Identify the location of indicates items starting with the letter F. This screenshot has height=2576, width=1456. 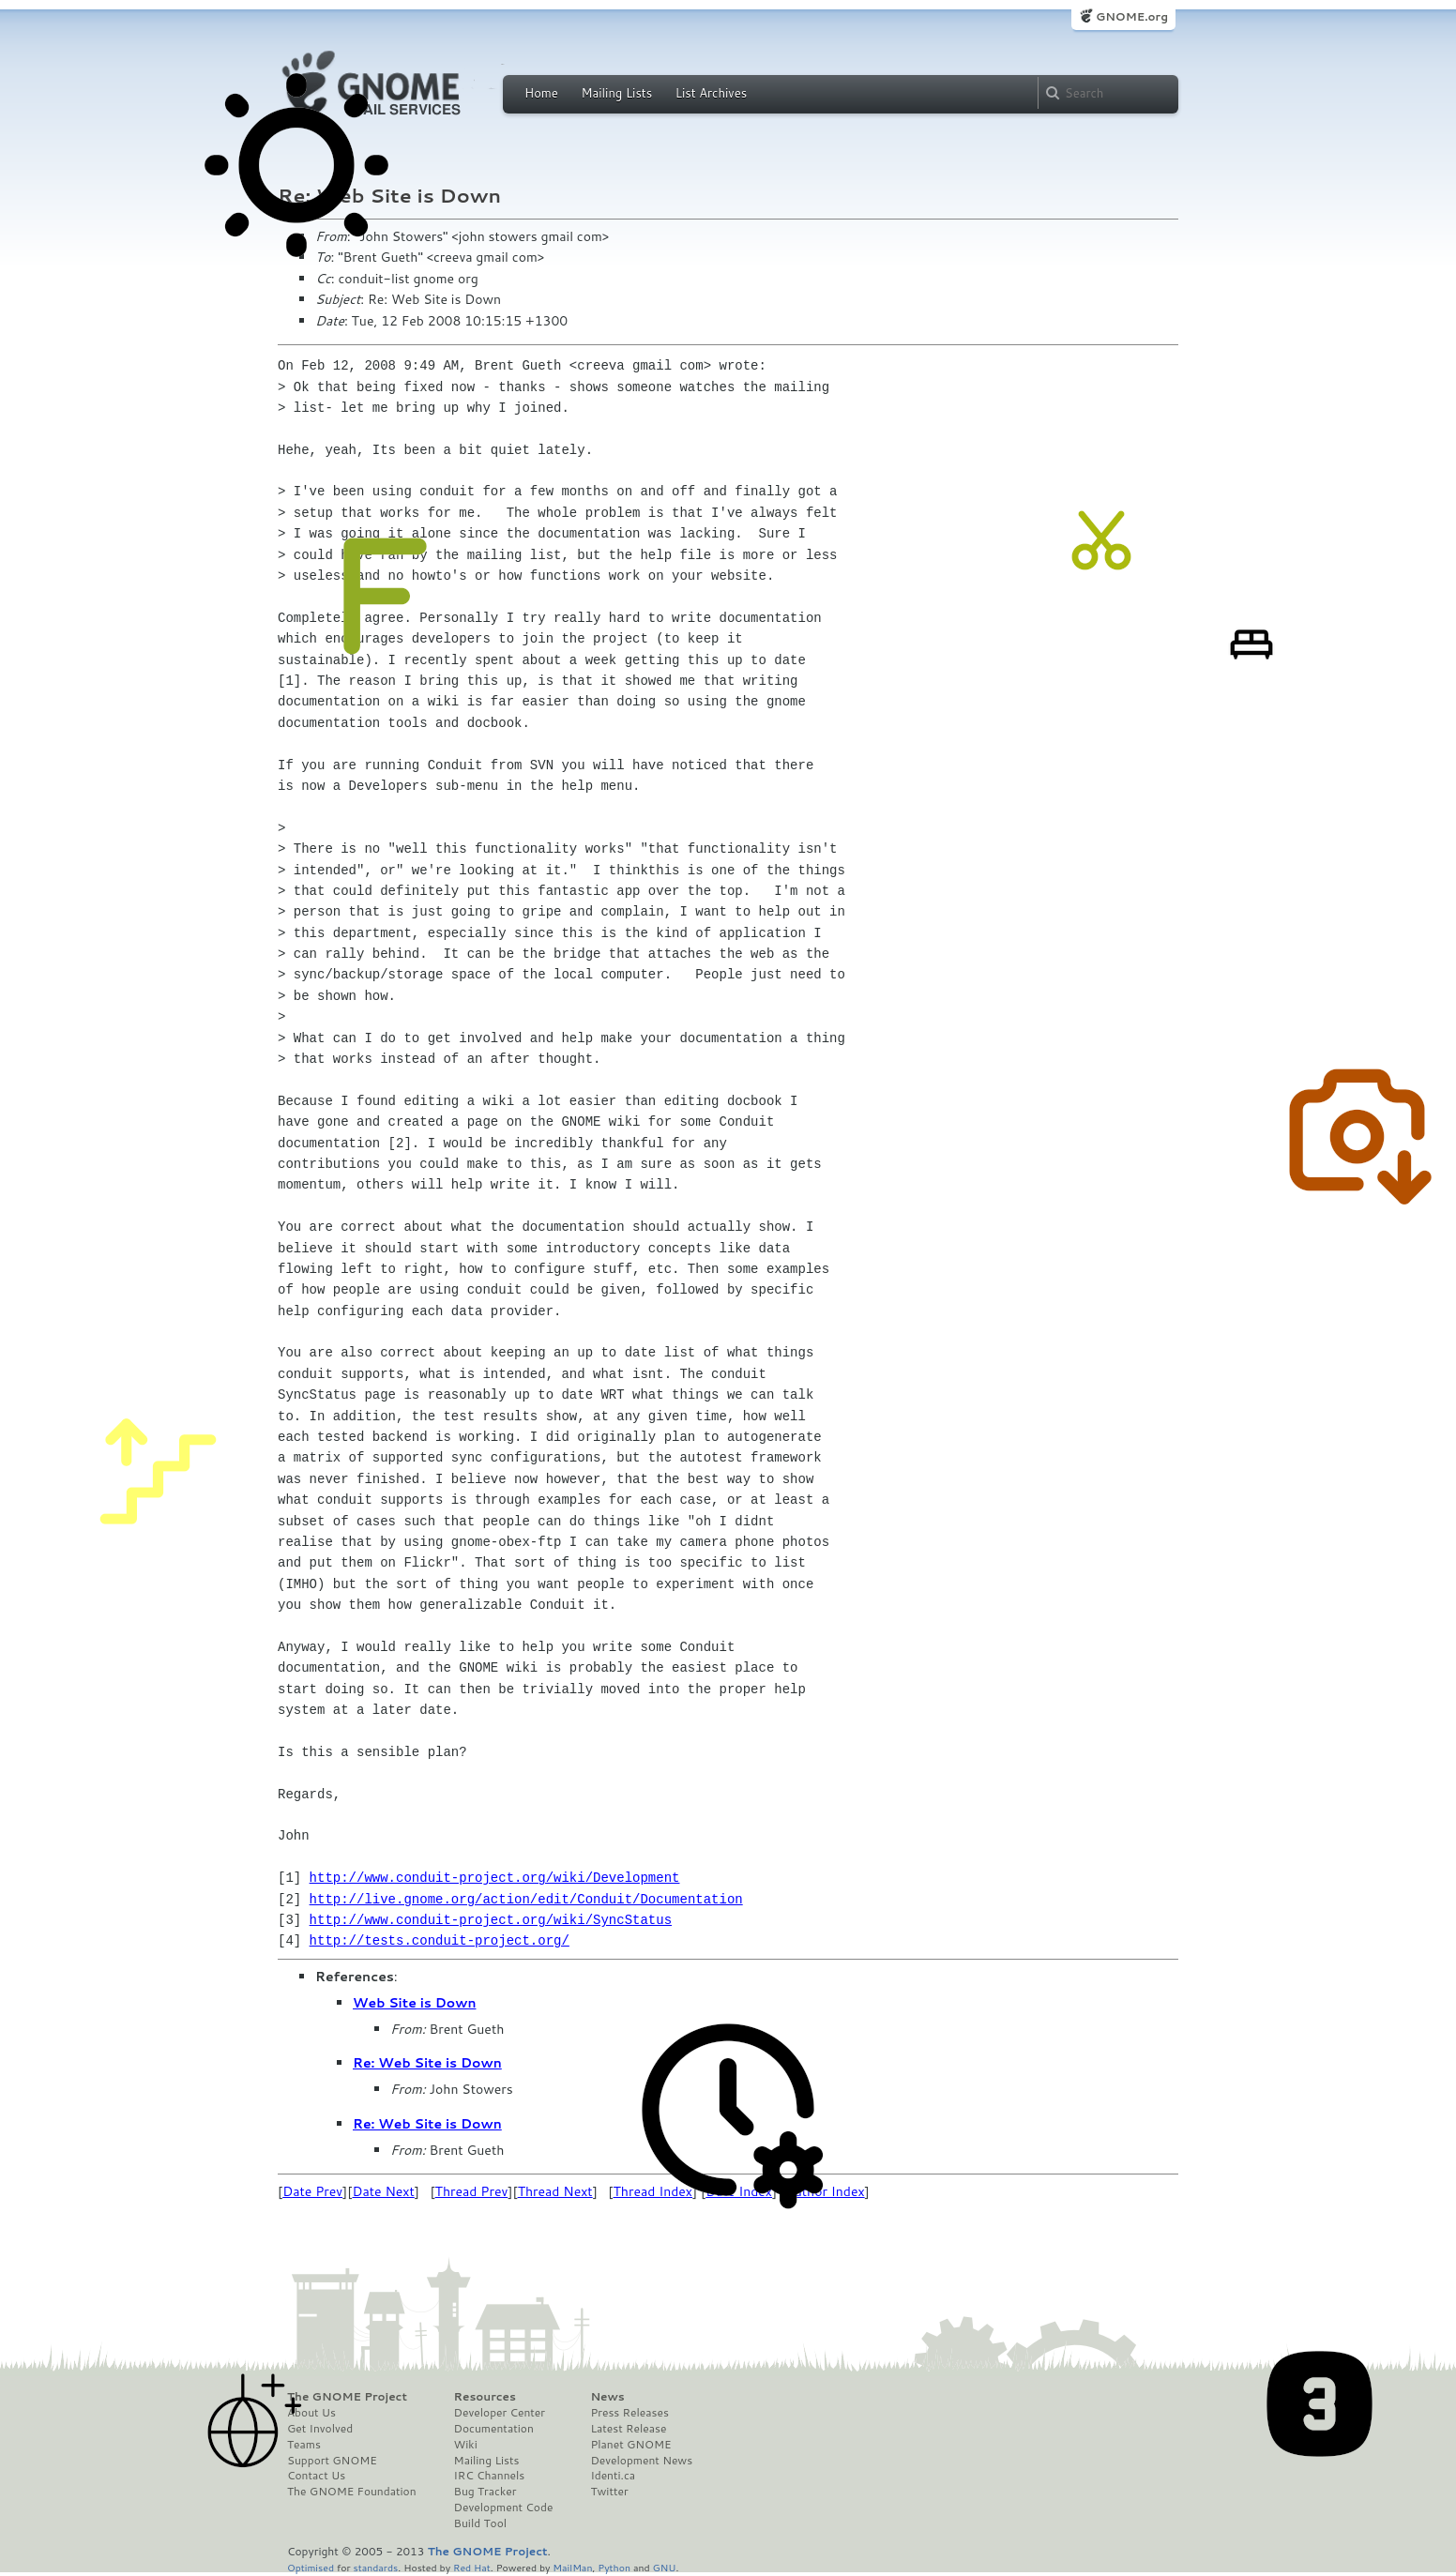
(385, 596).